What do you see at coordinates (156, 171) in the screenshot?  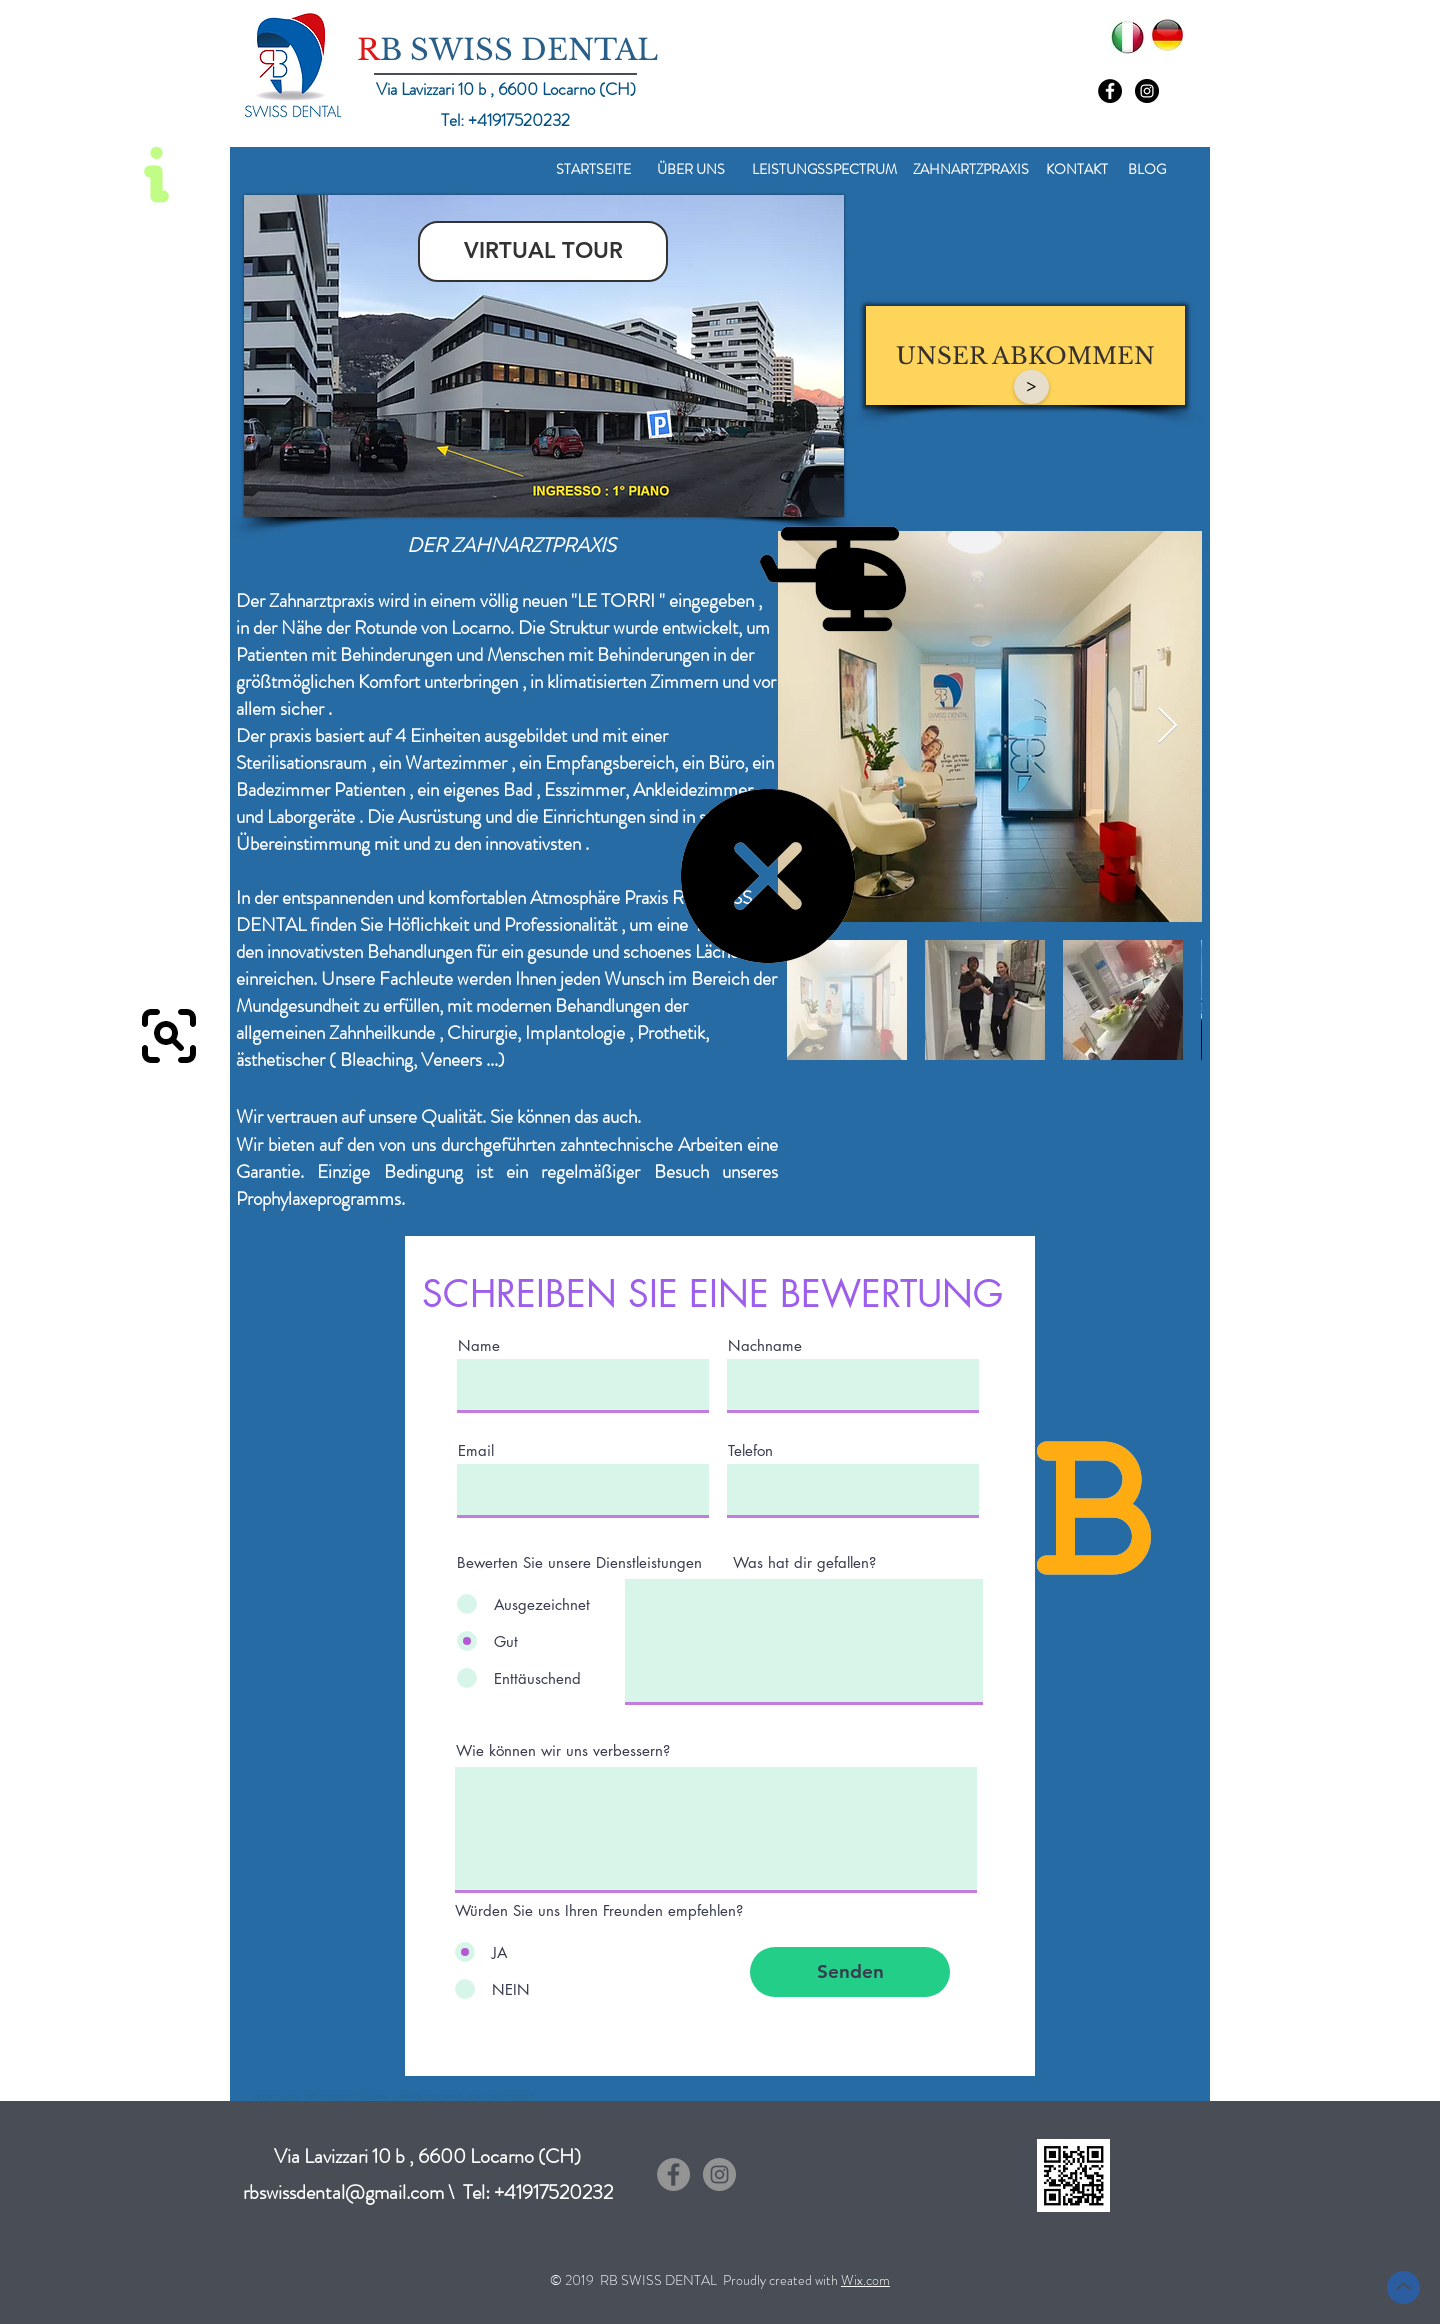 I see `view more information about this item` at bounding box center [156, 171].